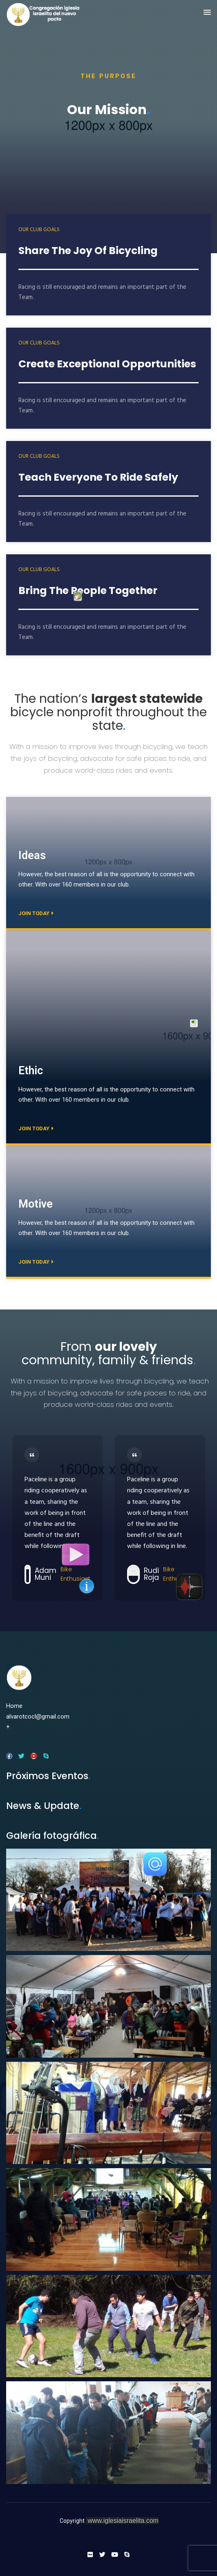  Describe the element at coordinates (78, 596) in the screenshot. I see `open GParted disk partition editor` at that location.